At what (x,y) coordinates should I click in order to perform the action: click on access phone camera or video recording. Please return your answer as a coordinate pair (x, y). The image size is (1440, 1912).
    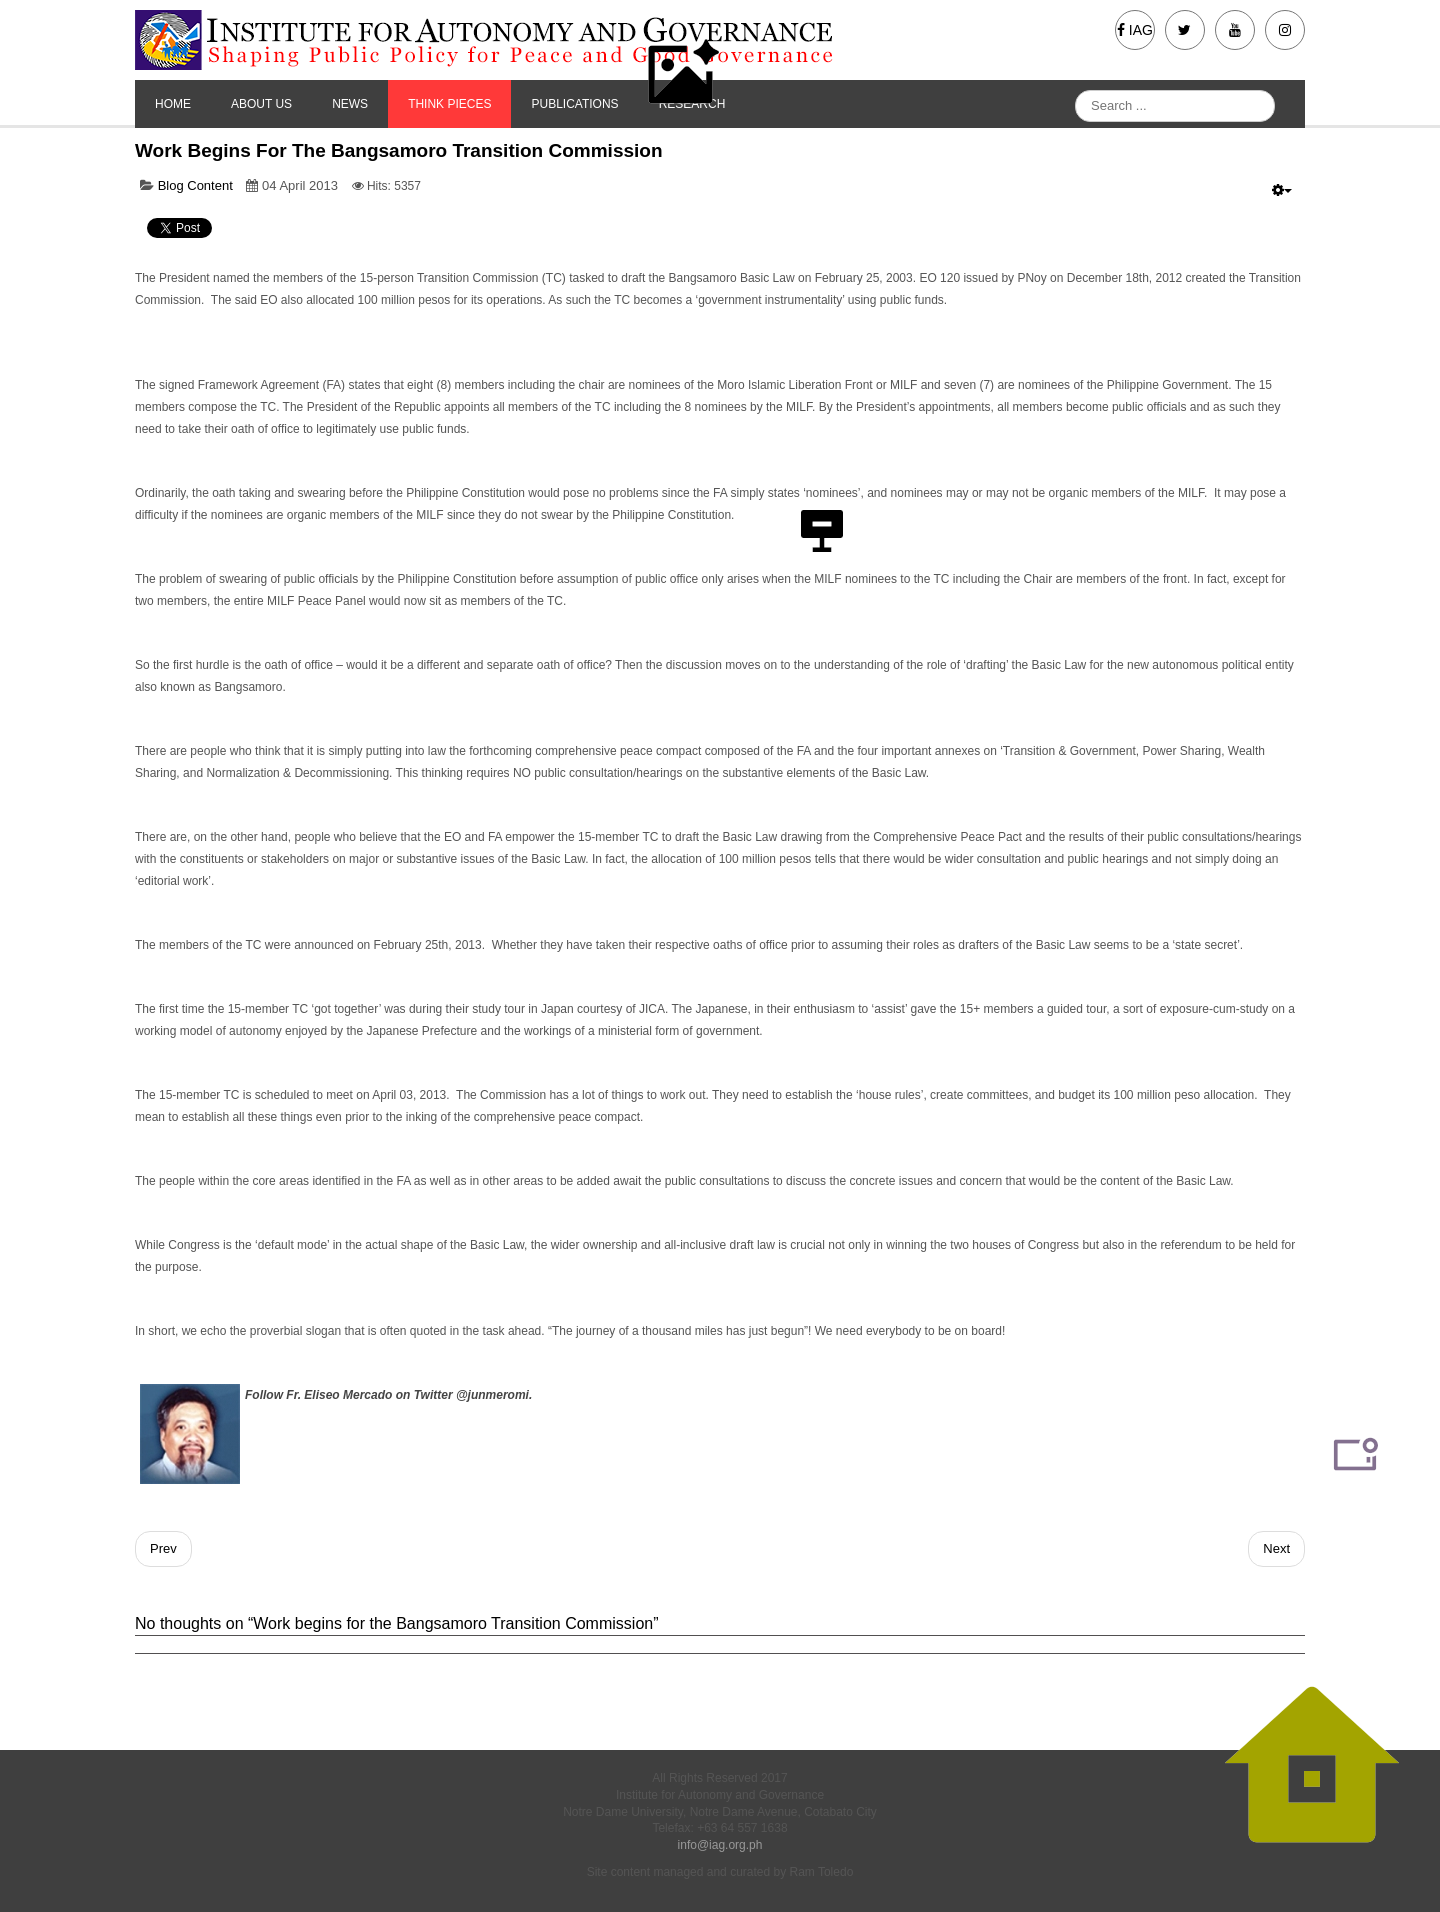
    Looking at the image, I should click on (1355, 1455).